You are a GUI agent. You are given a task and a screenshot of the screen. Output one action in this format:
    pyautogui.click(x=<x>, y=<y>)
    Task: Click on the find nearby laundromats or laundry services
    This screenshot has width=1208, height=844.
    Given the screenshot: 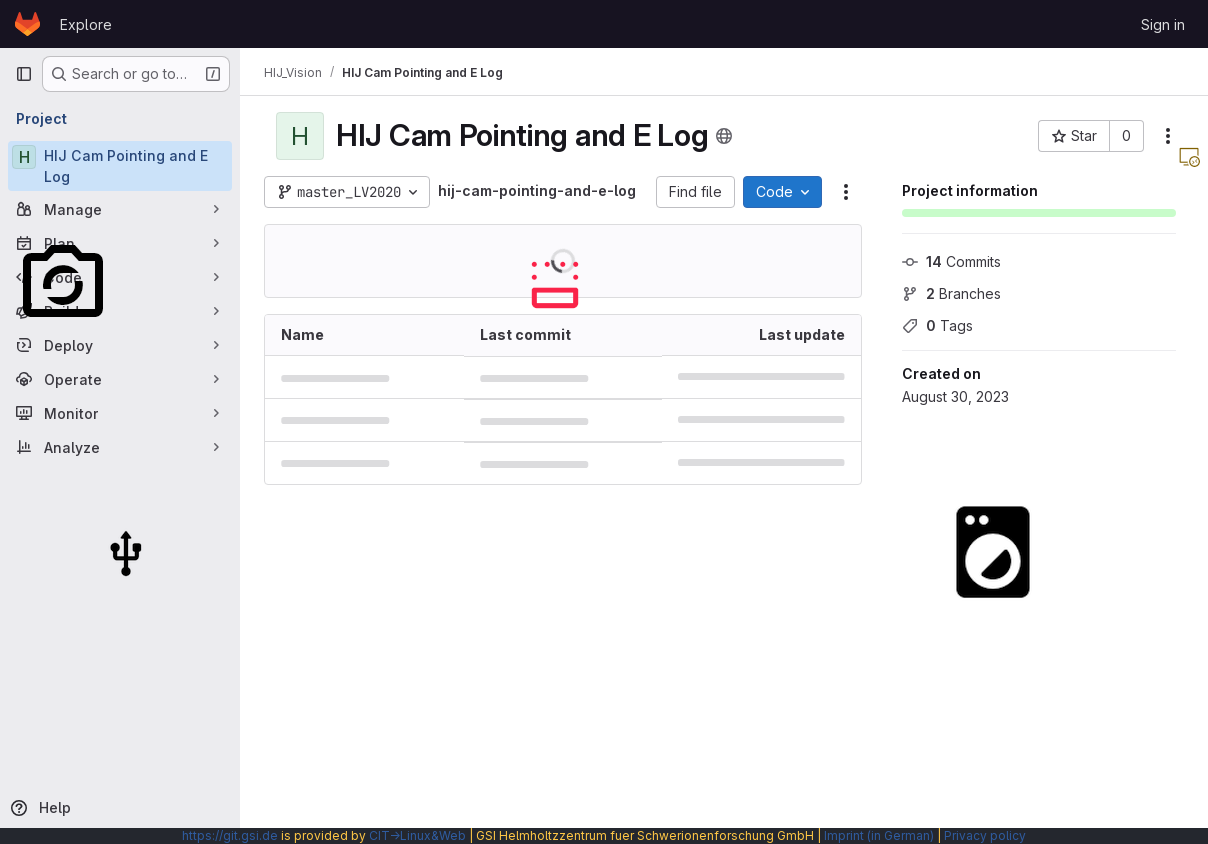 What is the action you would take?
    pyautogui.click(x=993, y=552)
    